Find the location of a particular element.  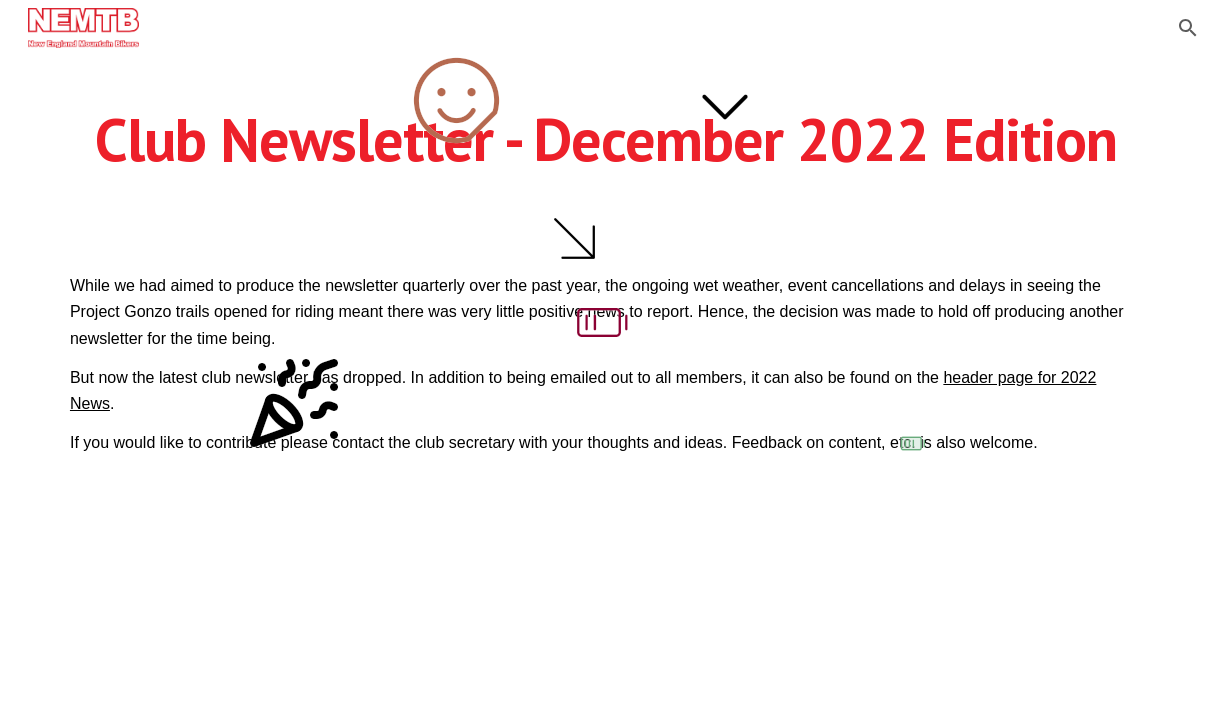

navigate to the next item diagonally is located at coordinates (574, 238).